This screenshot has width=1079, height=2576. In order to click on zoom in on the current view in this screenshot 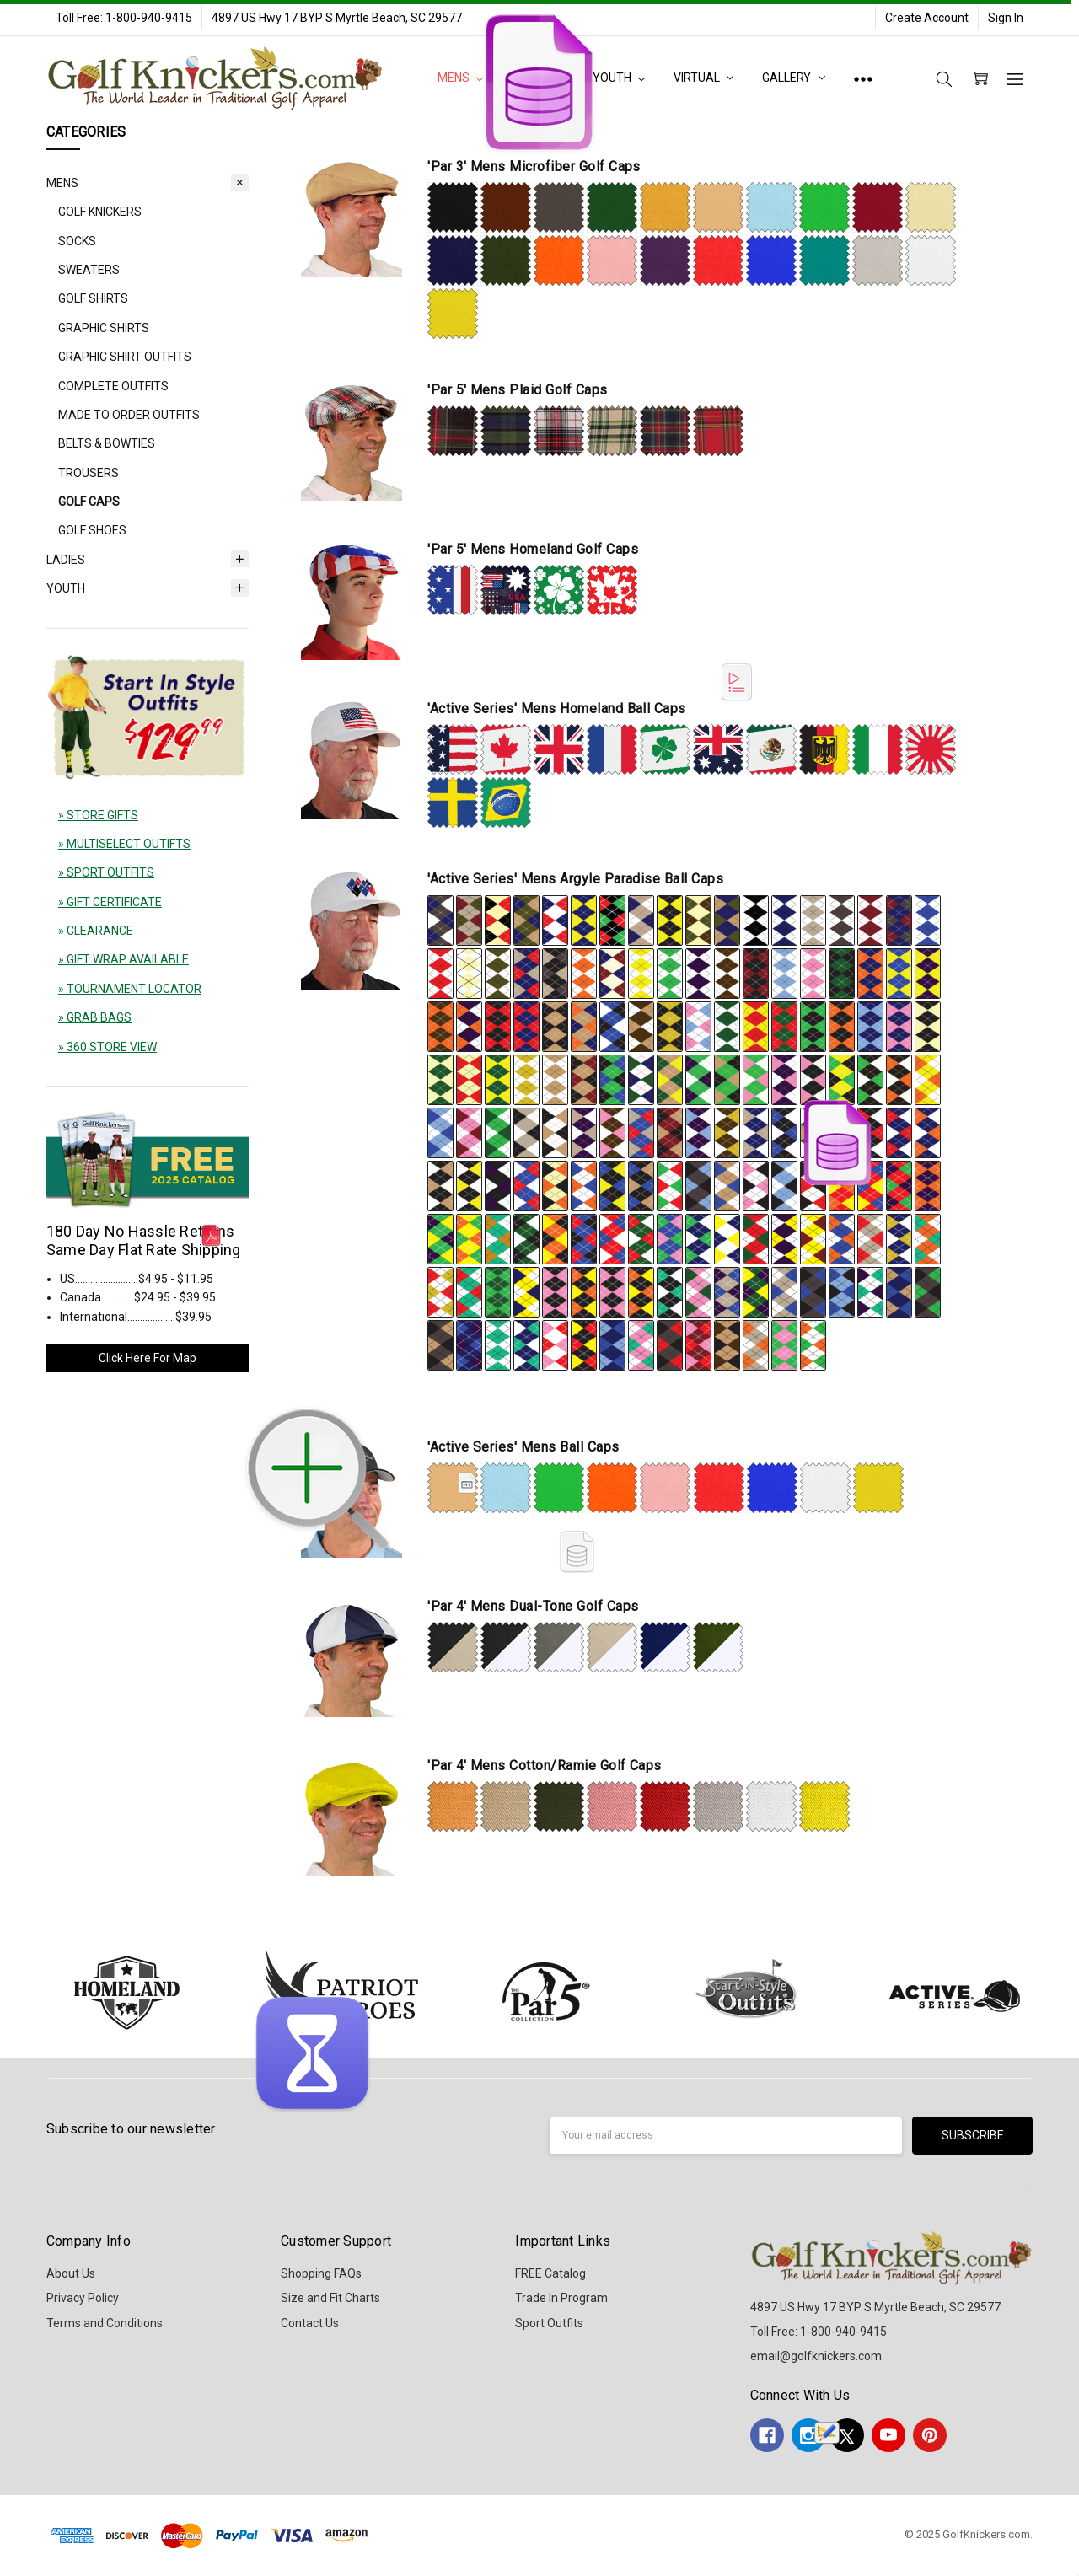, I will do `click(317, 1478)`.